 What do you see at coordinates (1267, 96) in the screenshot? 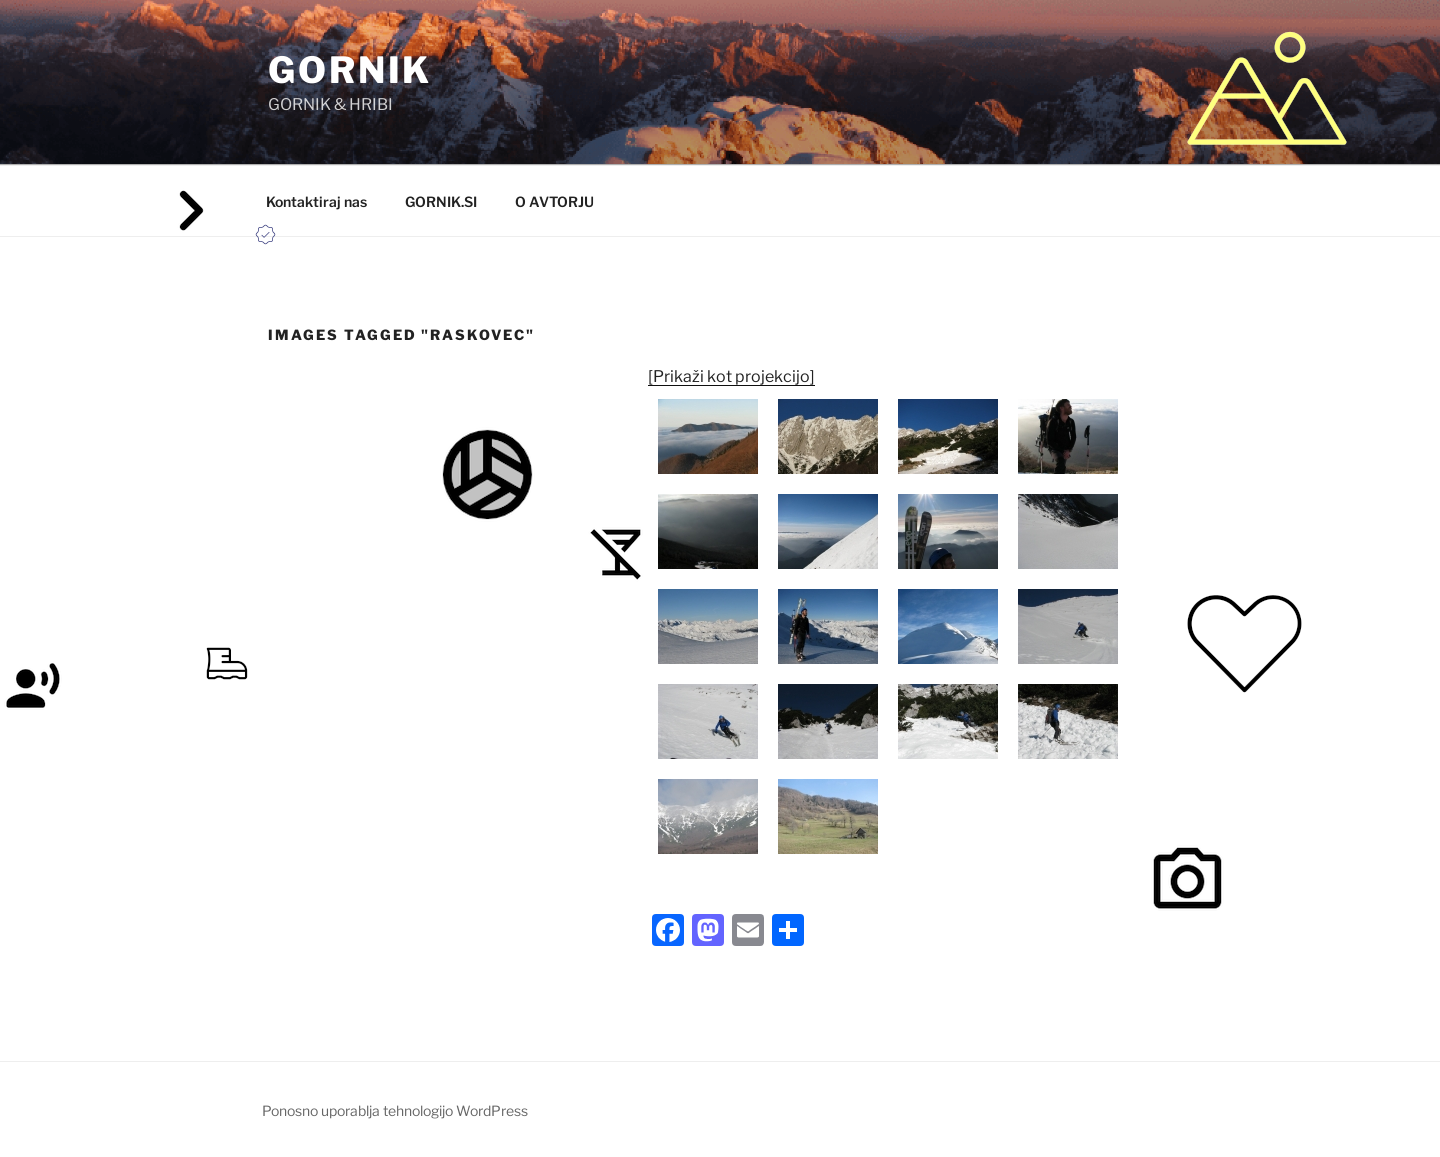
I see `view landscape or nature photos` at bounding box center [1267, 96].